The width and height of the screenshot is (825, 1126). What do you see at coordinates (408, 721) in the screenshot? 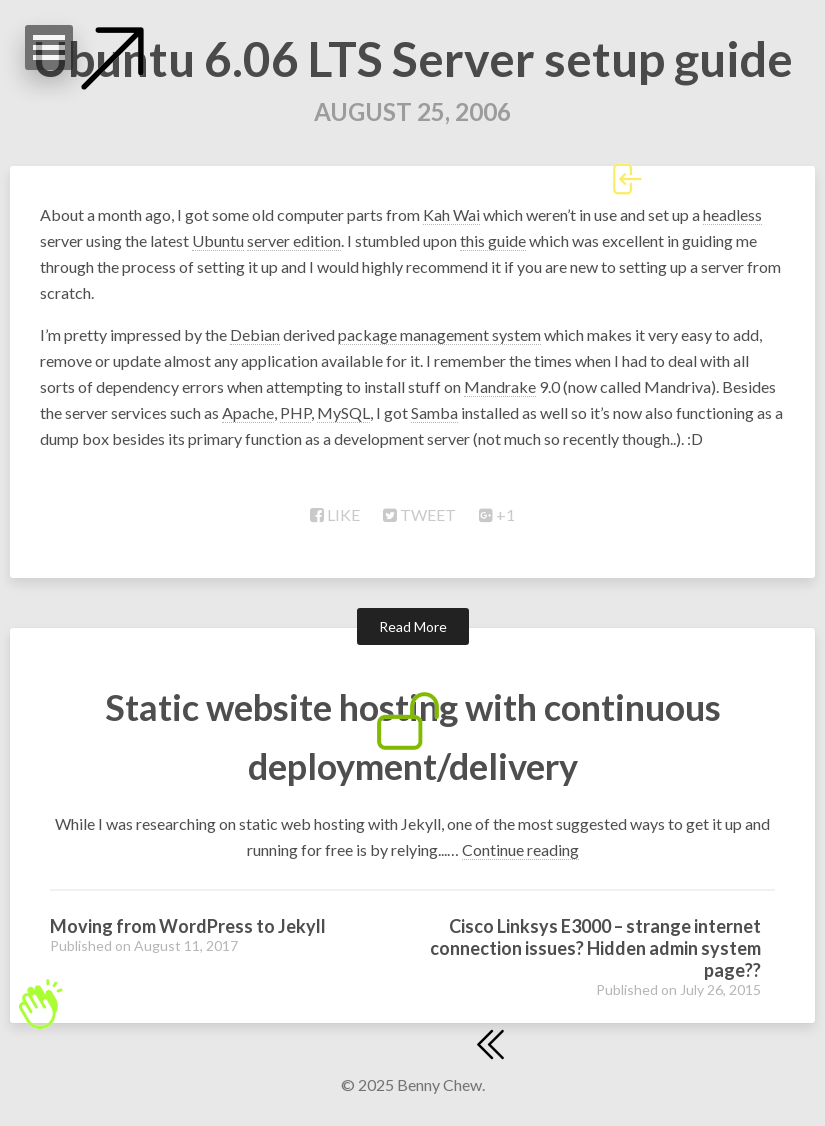
I see `unlocked or unsecured state` at bounding box center [408, 721].